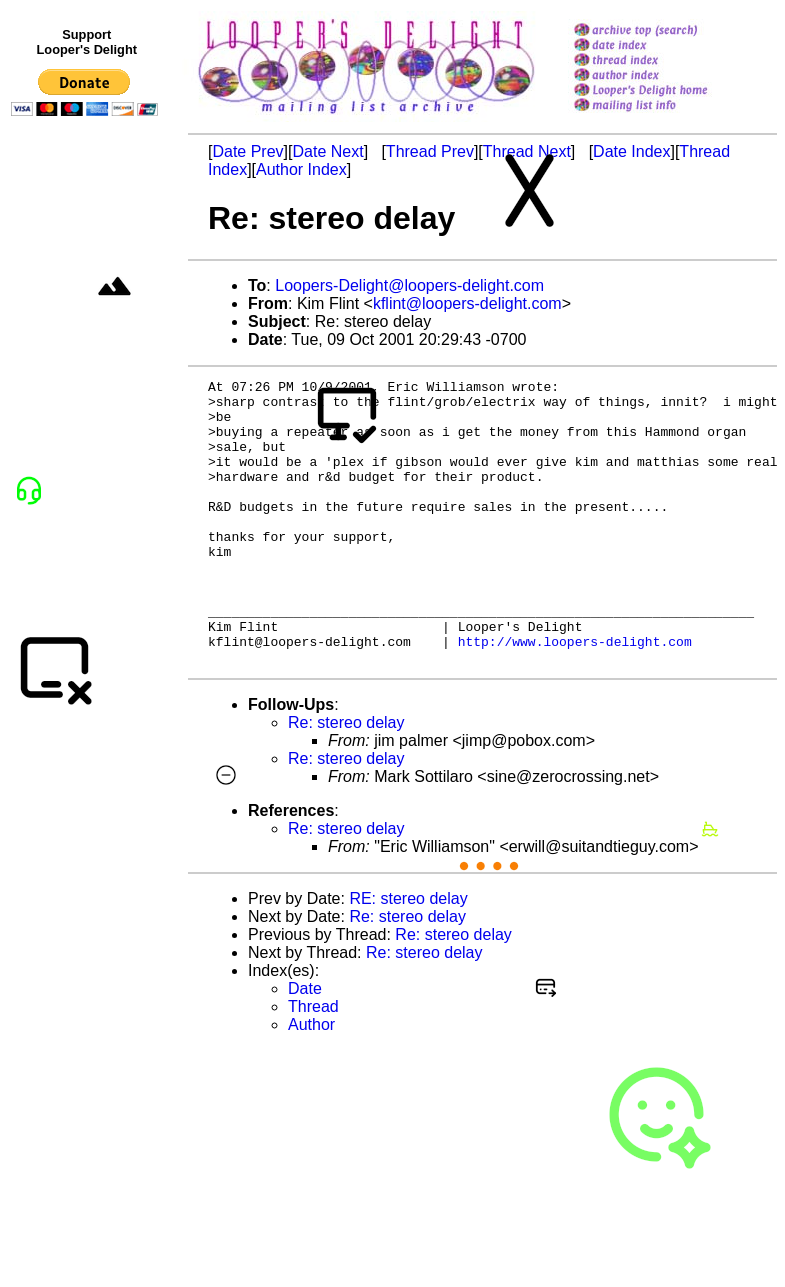 The height and width of the screenshot is (1287, 785). What do you see at coordinates (29, 490) in the screenshot?
I see `contact customer support` at bounding box center [29, 490].